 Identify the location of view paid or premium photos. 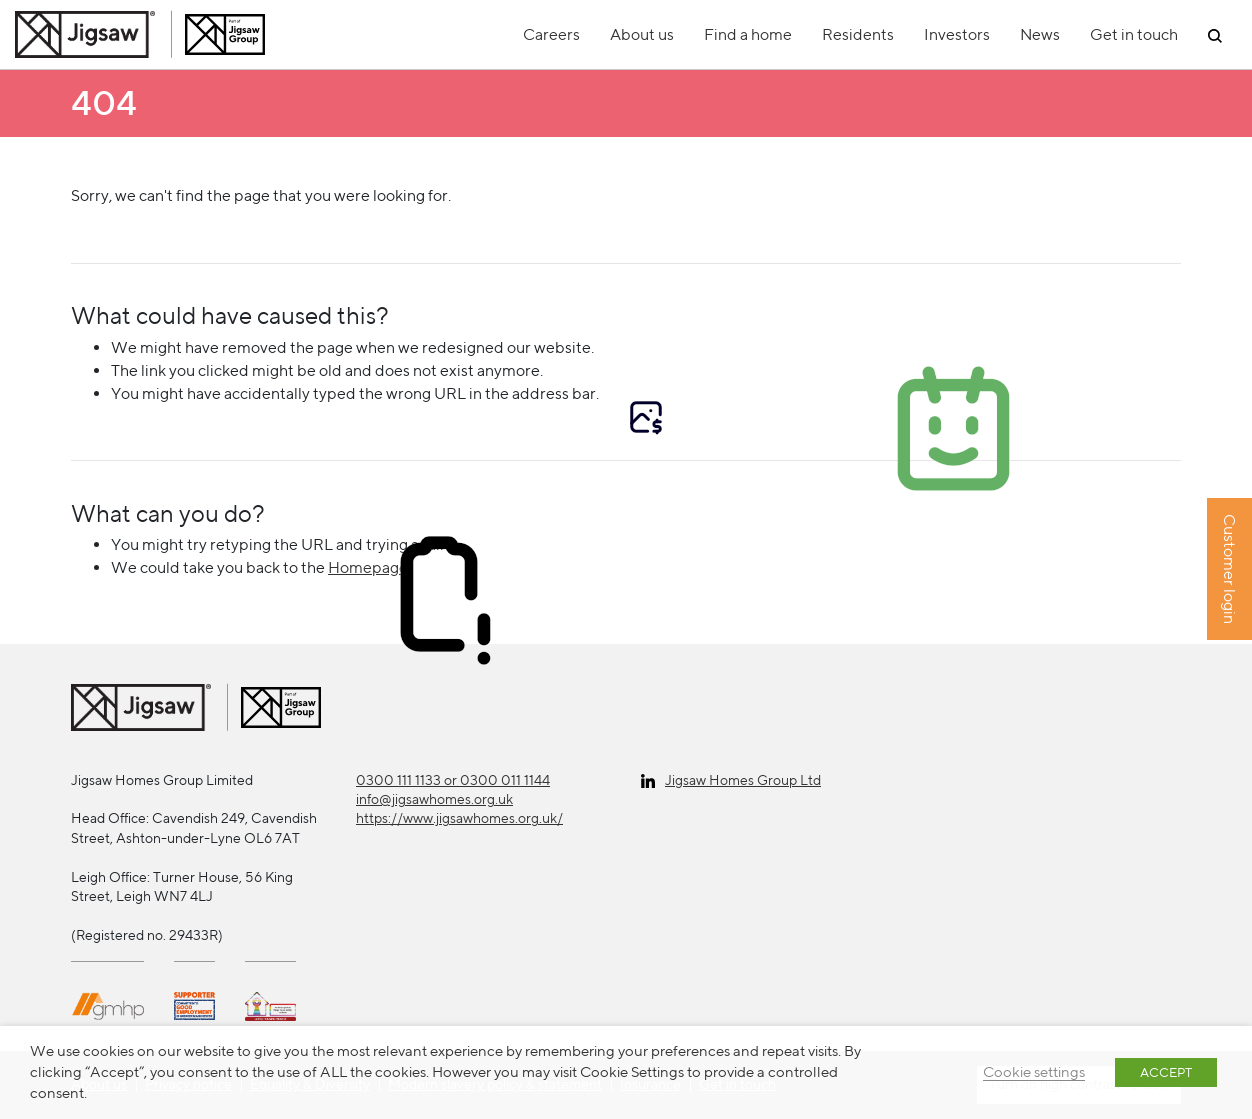
(646, 417).